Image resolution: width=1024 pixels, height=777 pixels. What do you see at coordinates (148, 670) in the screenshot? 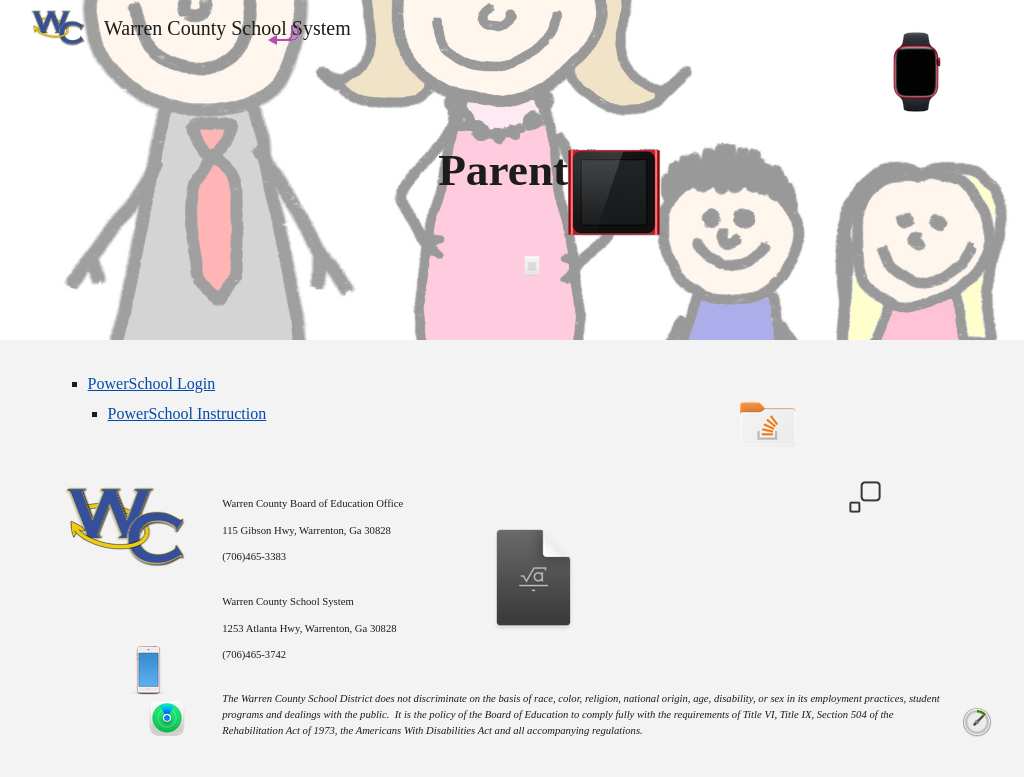
I see `iPod Touch device connected` at bounding box center [148, 670].